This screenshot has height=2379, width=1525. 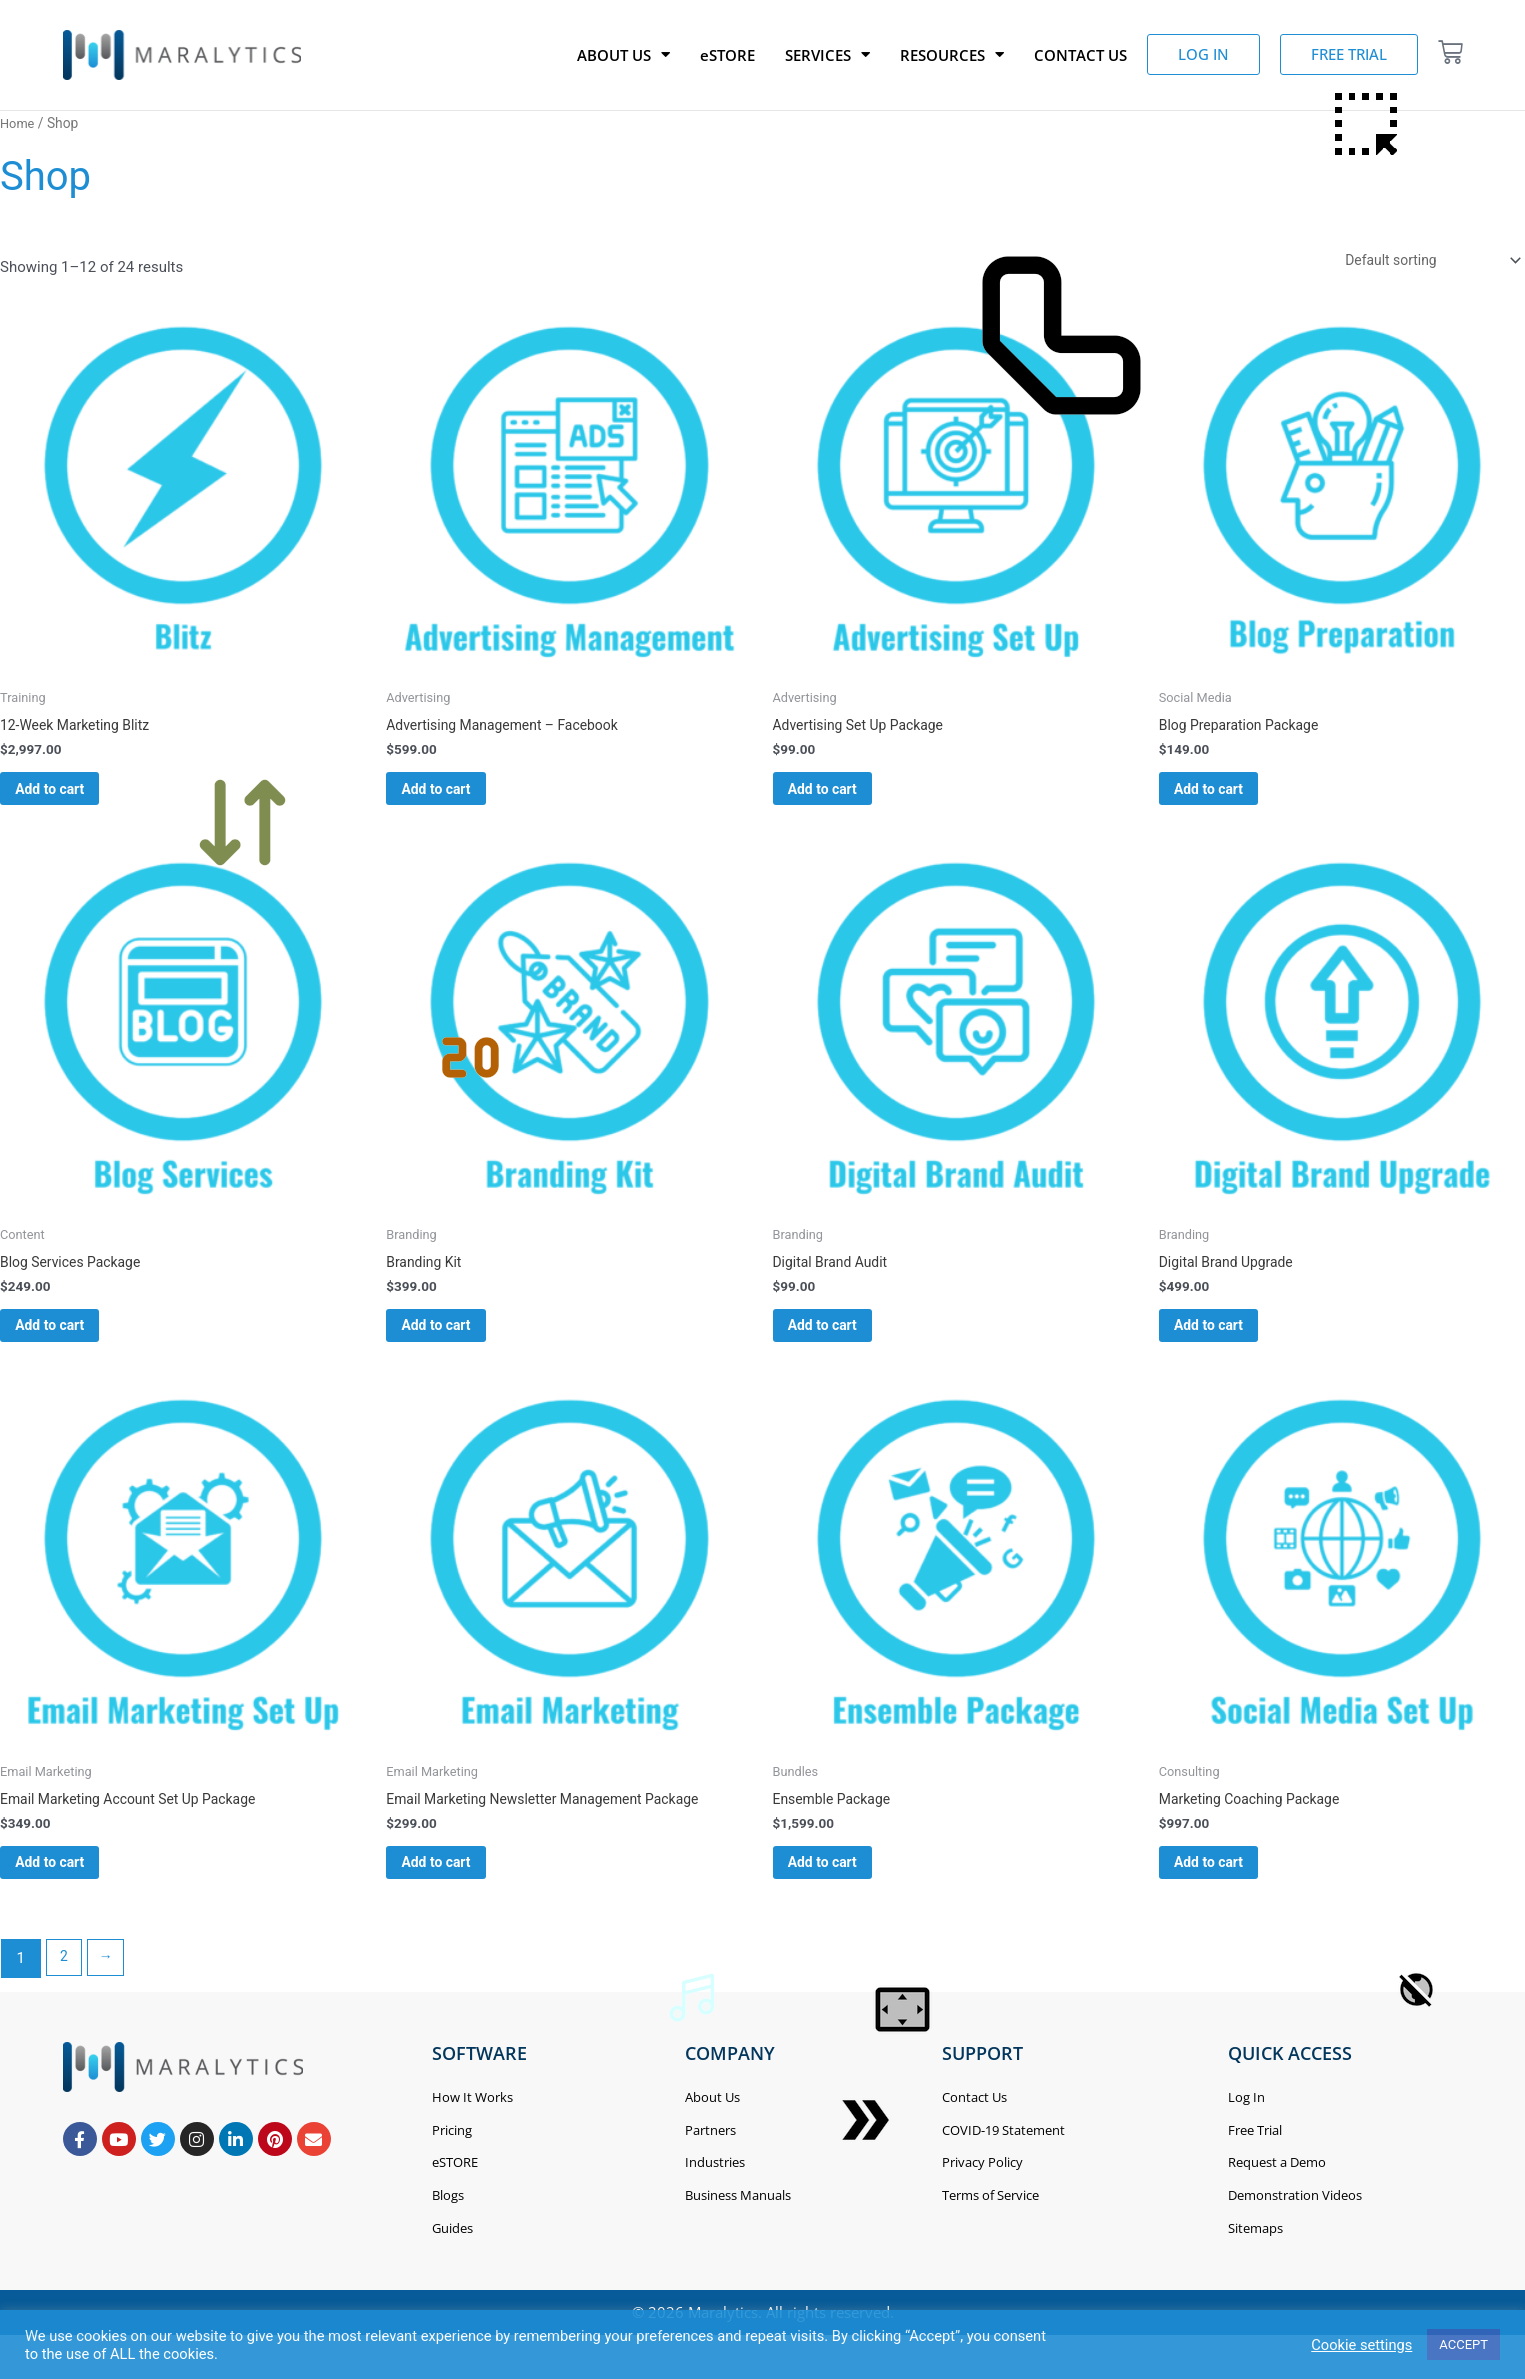 What do you see at coordinates (865, 2120) in the screenshot?
I see `skip forward or advance quickly` at bounding box center [865, 2120].